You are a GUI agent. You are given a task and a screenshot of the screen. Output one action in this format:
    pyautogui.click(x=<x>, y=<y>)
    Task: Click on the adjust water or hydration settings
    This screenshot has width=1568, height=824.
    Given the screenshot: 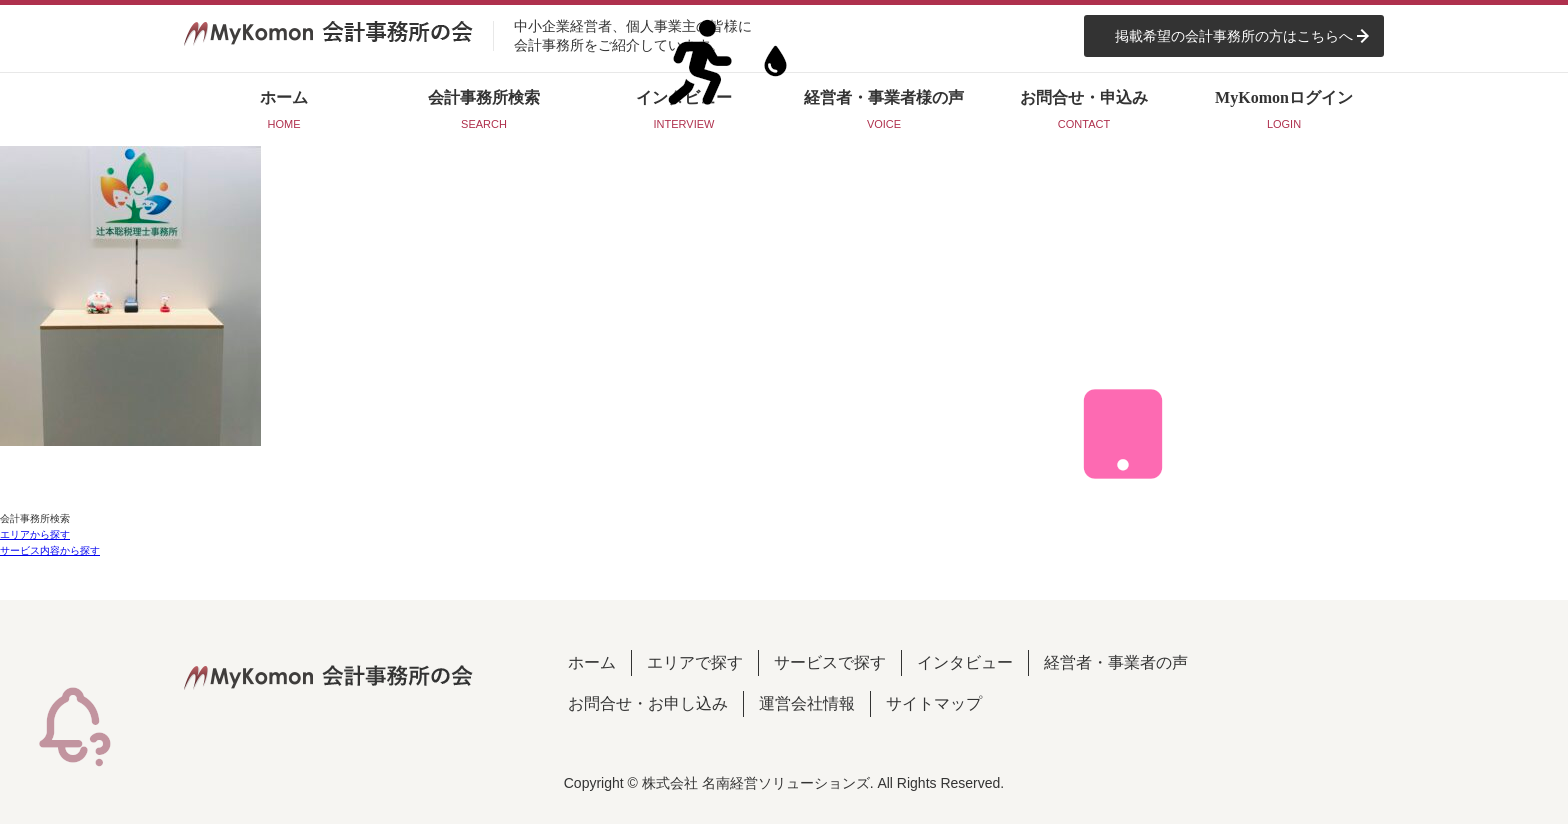 What is the action you would take?
    pyautogui.click(x=775, y=61)
    